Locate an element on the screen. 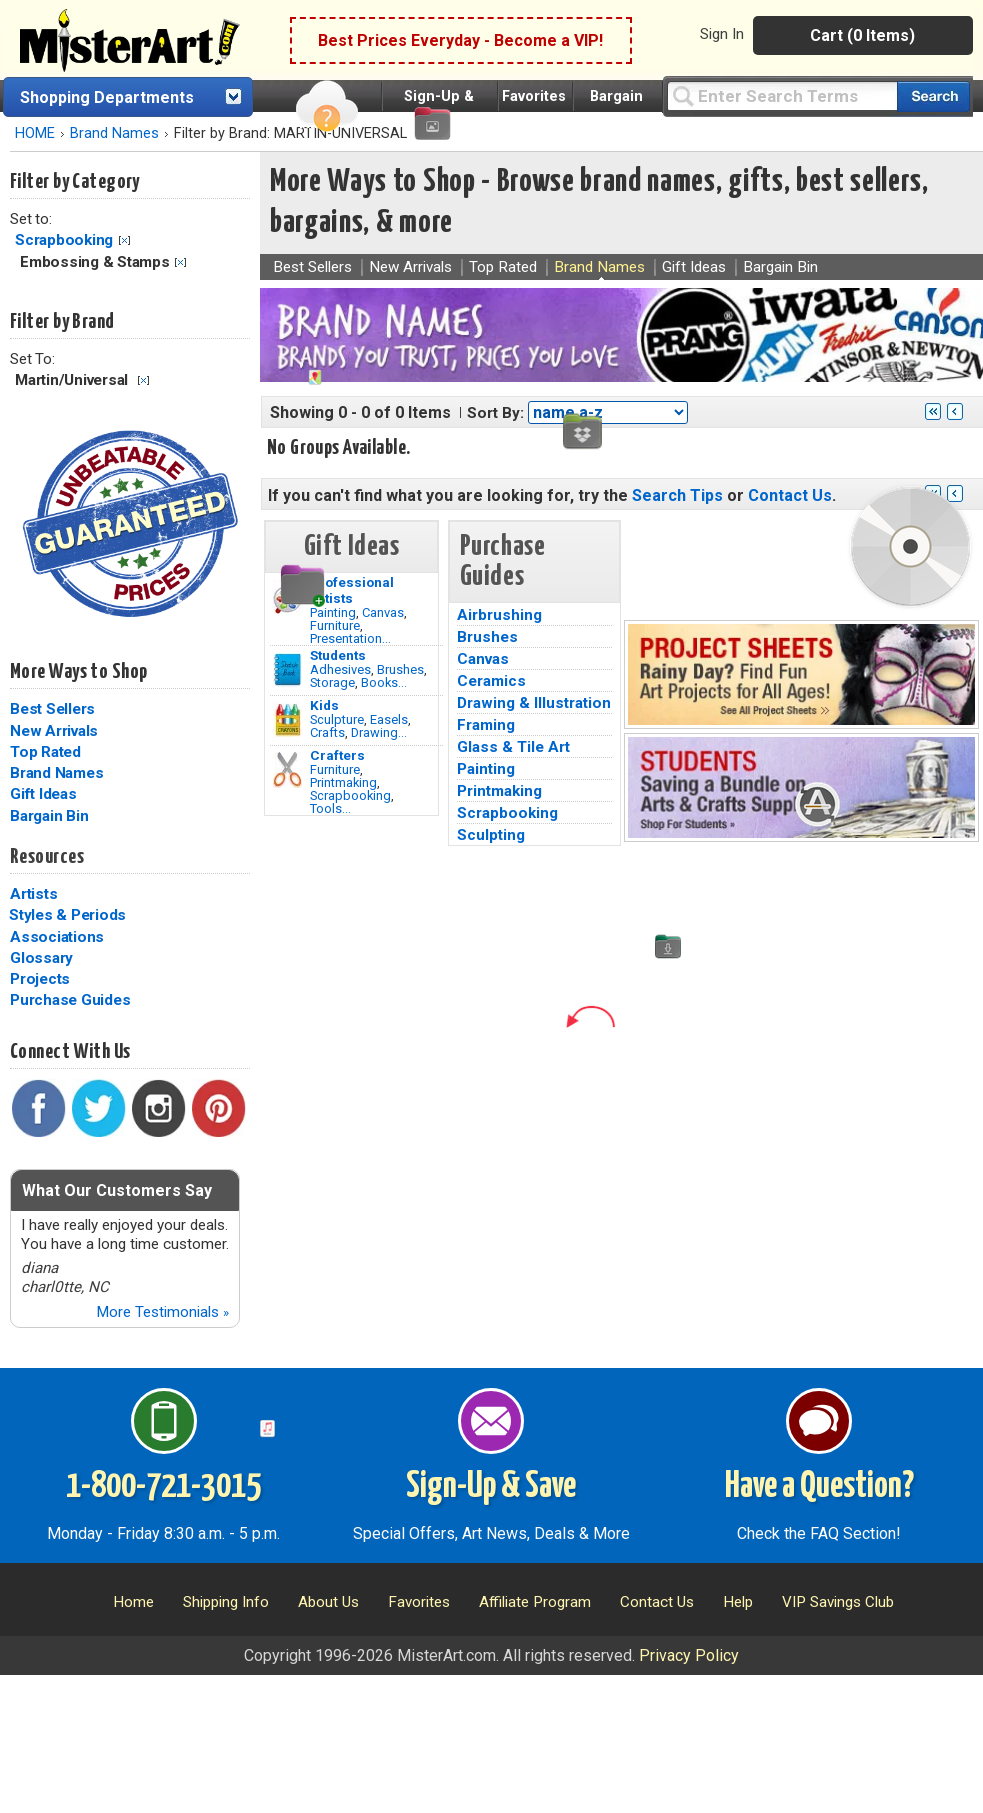 This screenshot has height=1813, width=983. unmount or eject a CD/DVD writer drive is located at coordinates (910, 546).